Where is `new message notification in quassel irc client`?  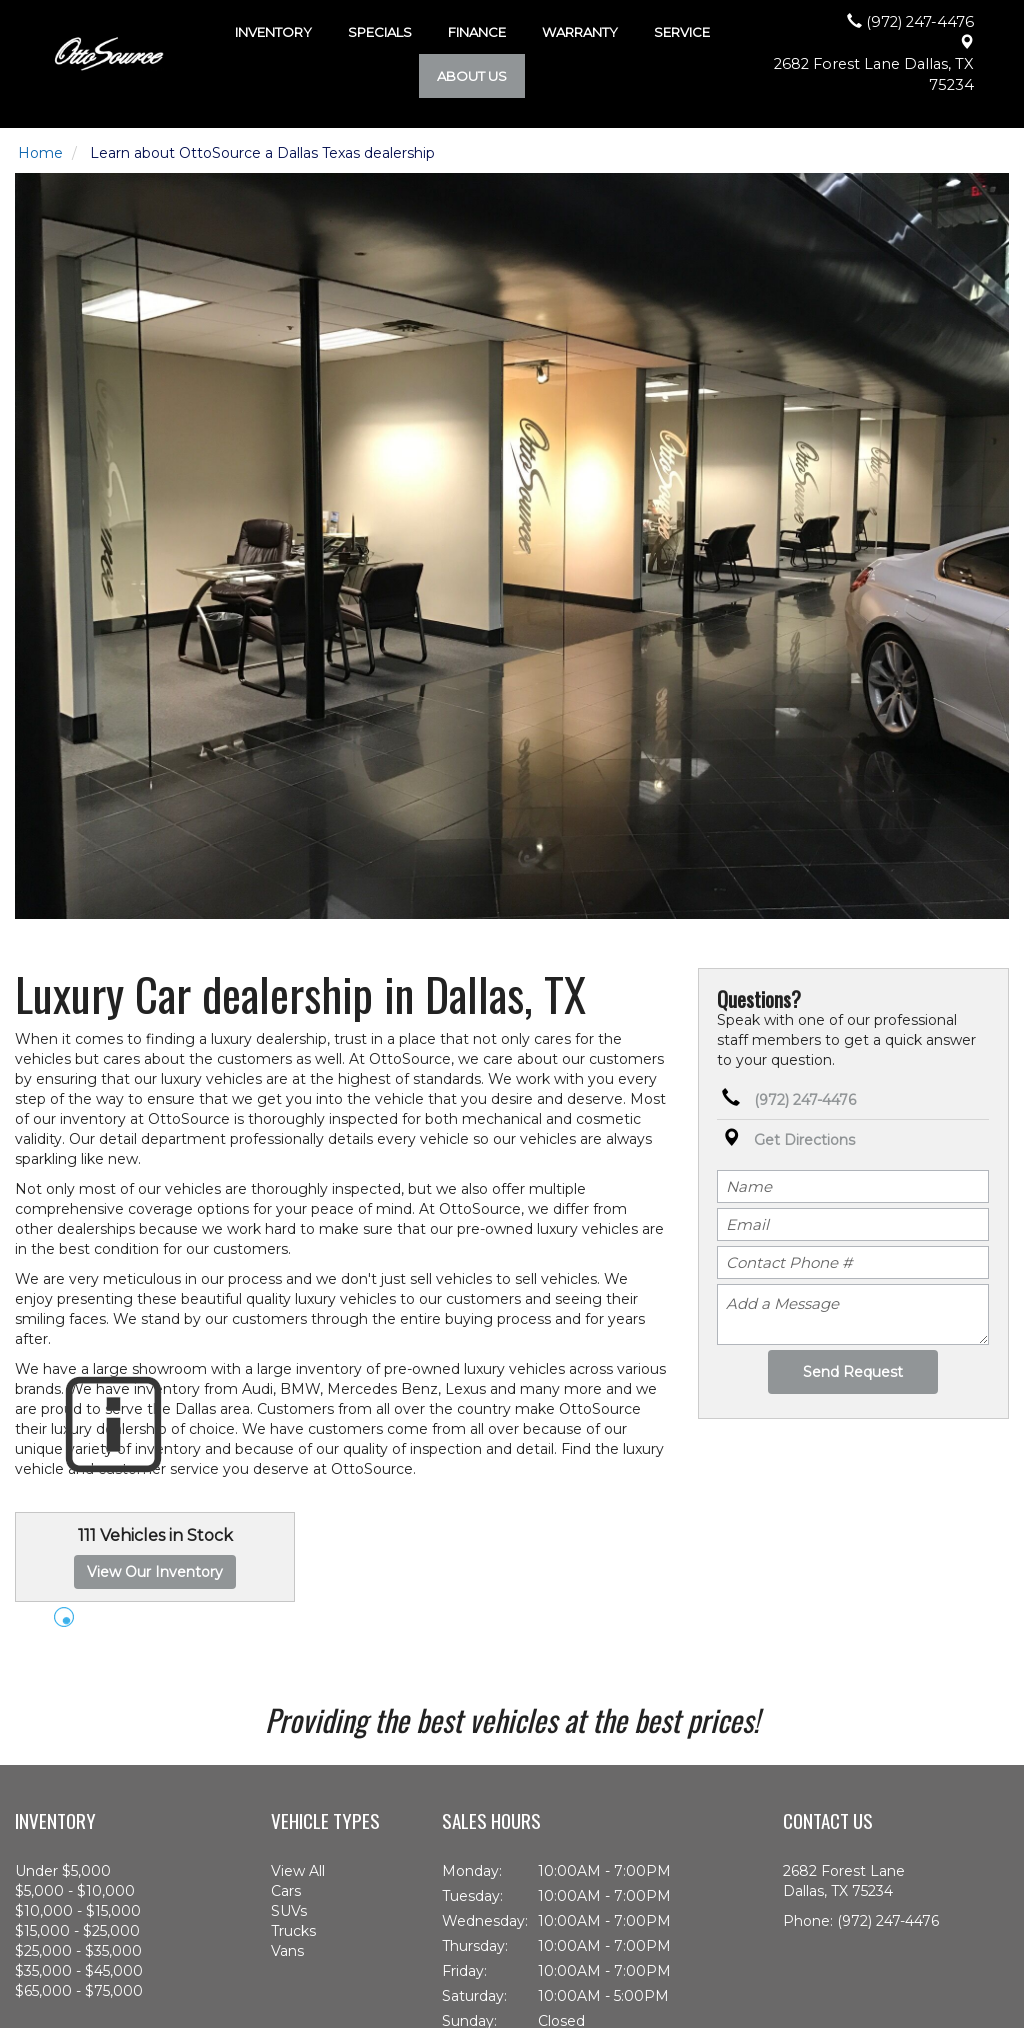 new message notification in quassel irc client is located at coordinates (64, 1617).